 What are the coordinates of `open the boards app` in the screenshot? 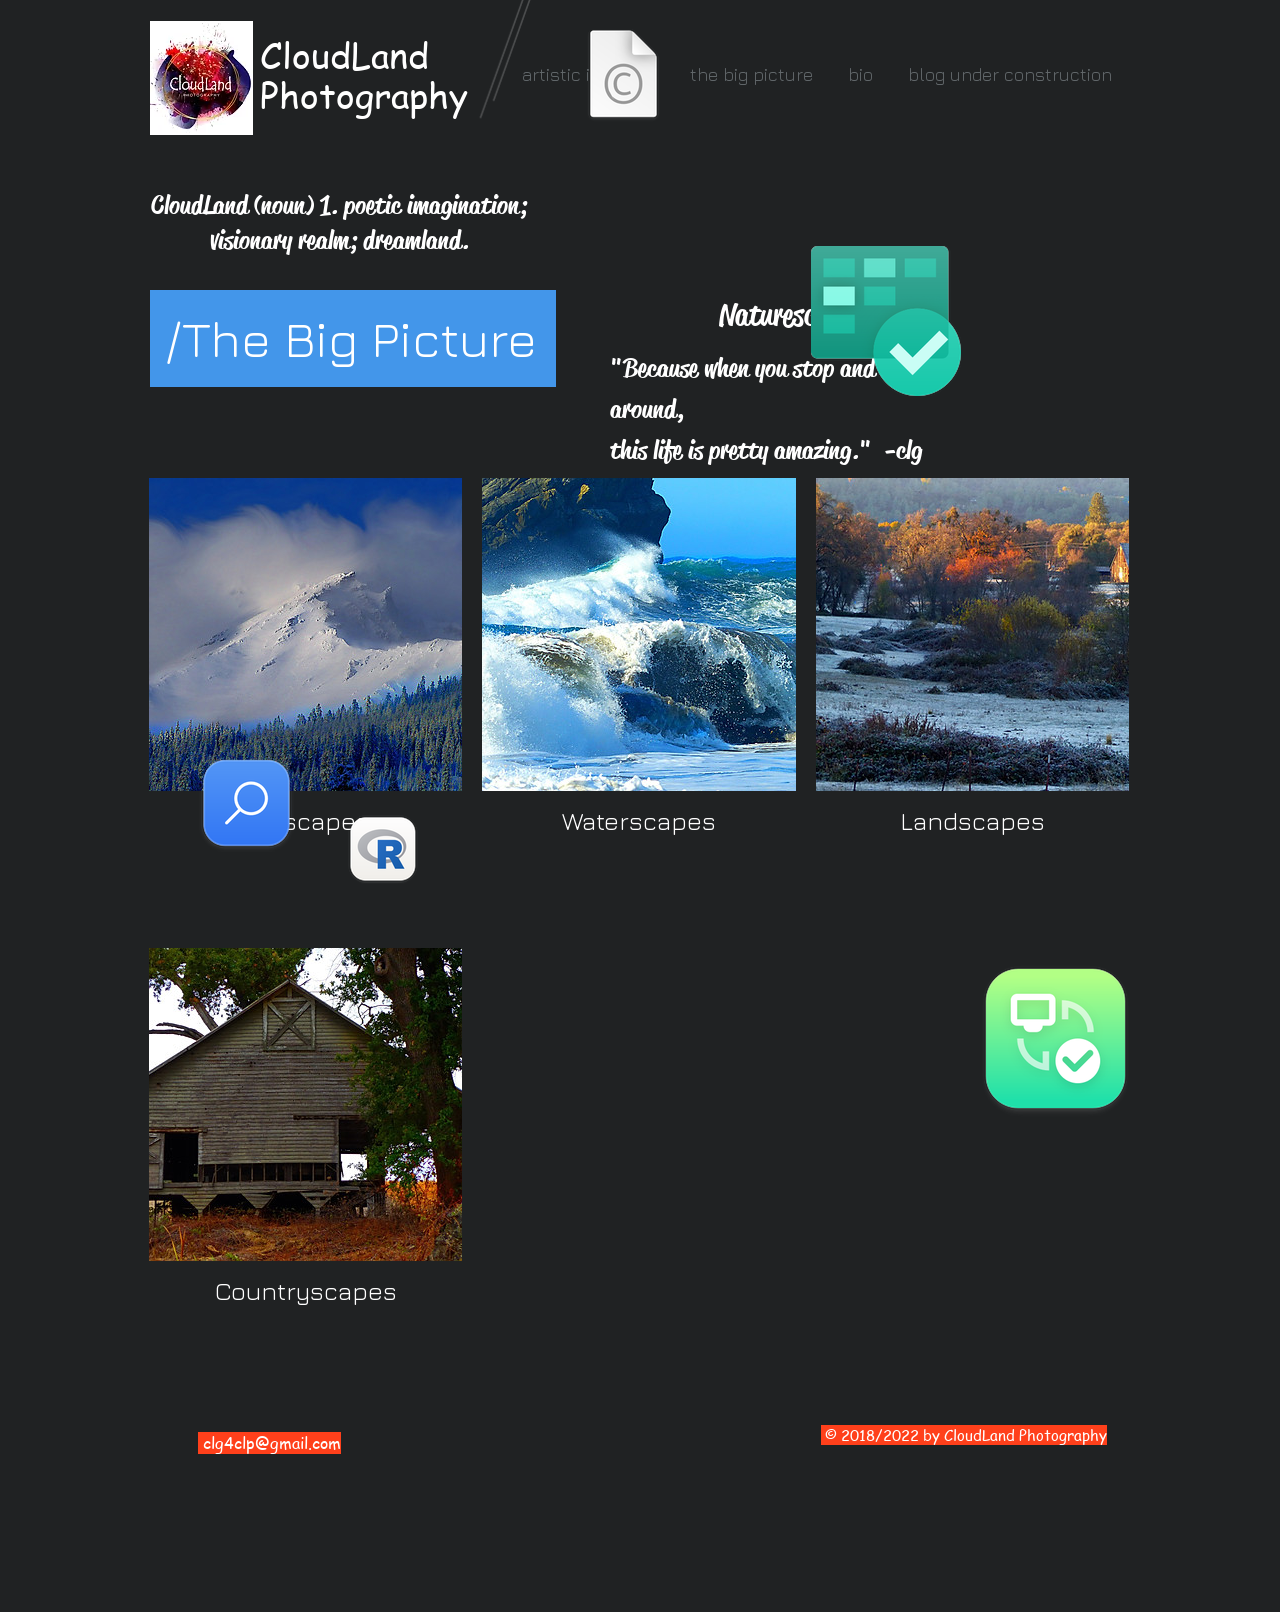 It's located at (886, 321).